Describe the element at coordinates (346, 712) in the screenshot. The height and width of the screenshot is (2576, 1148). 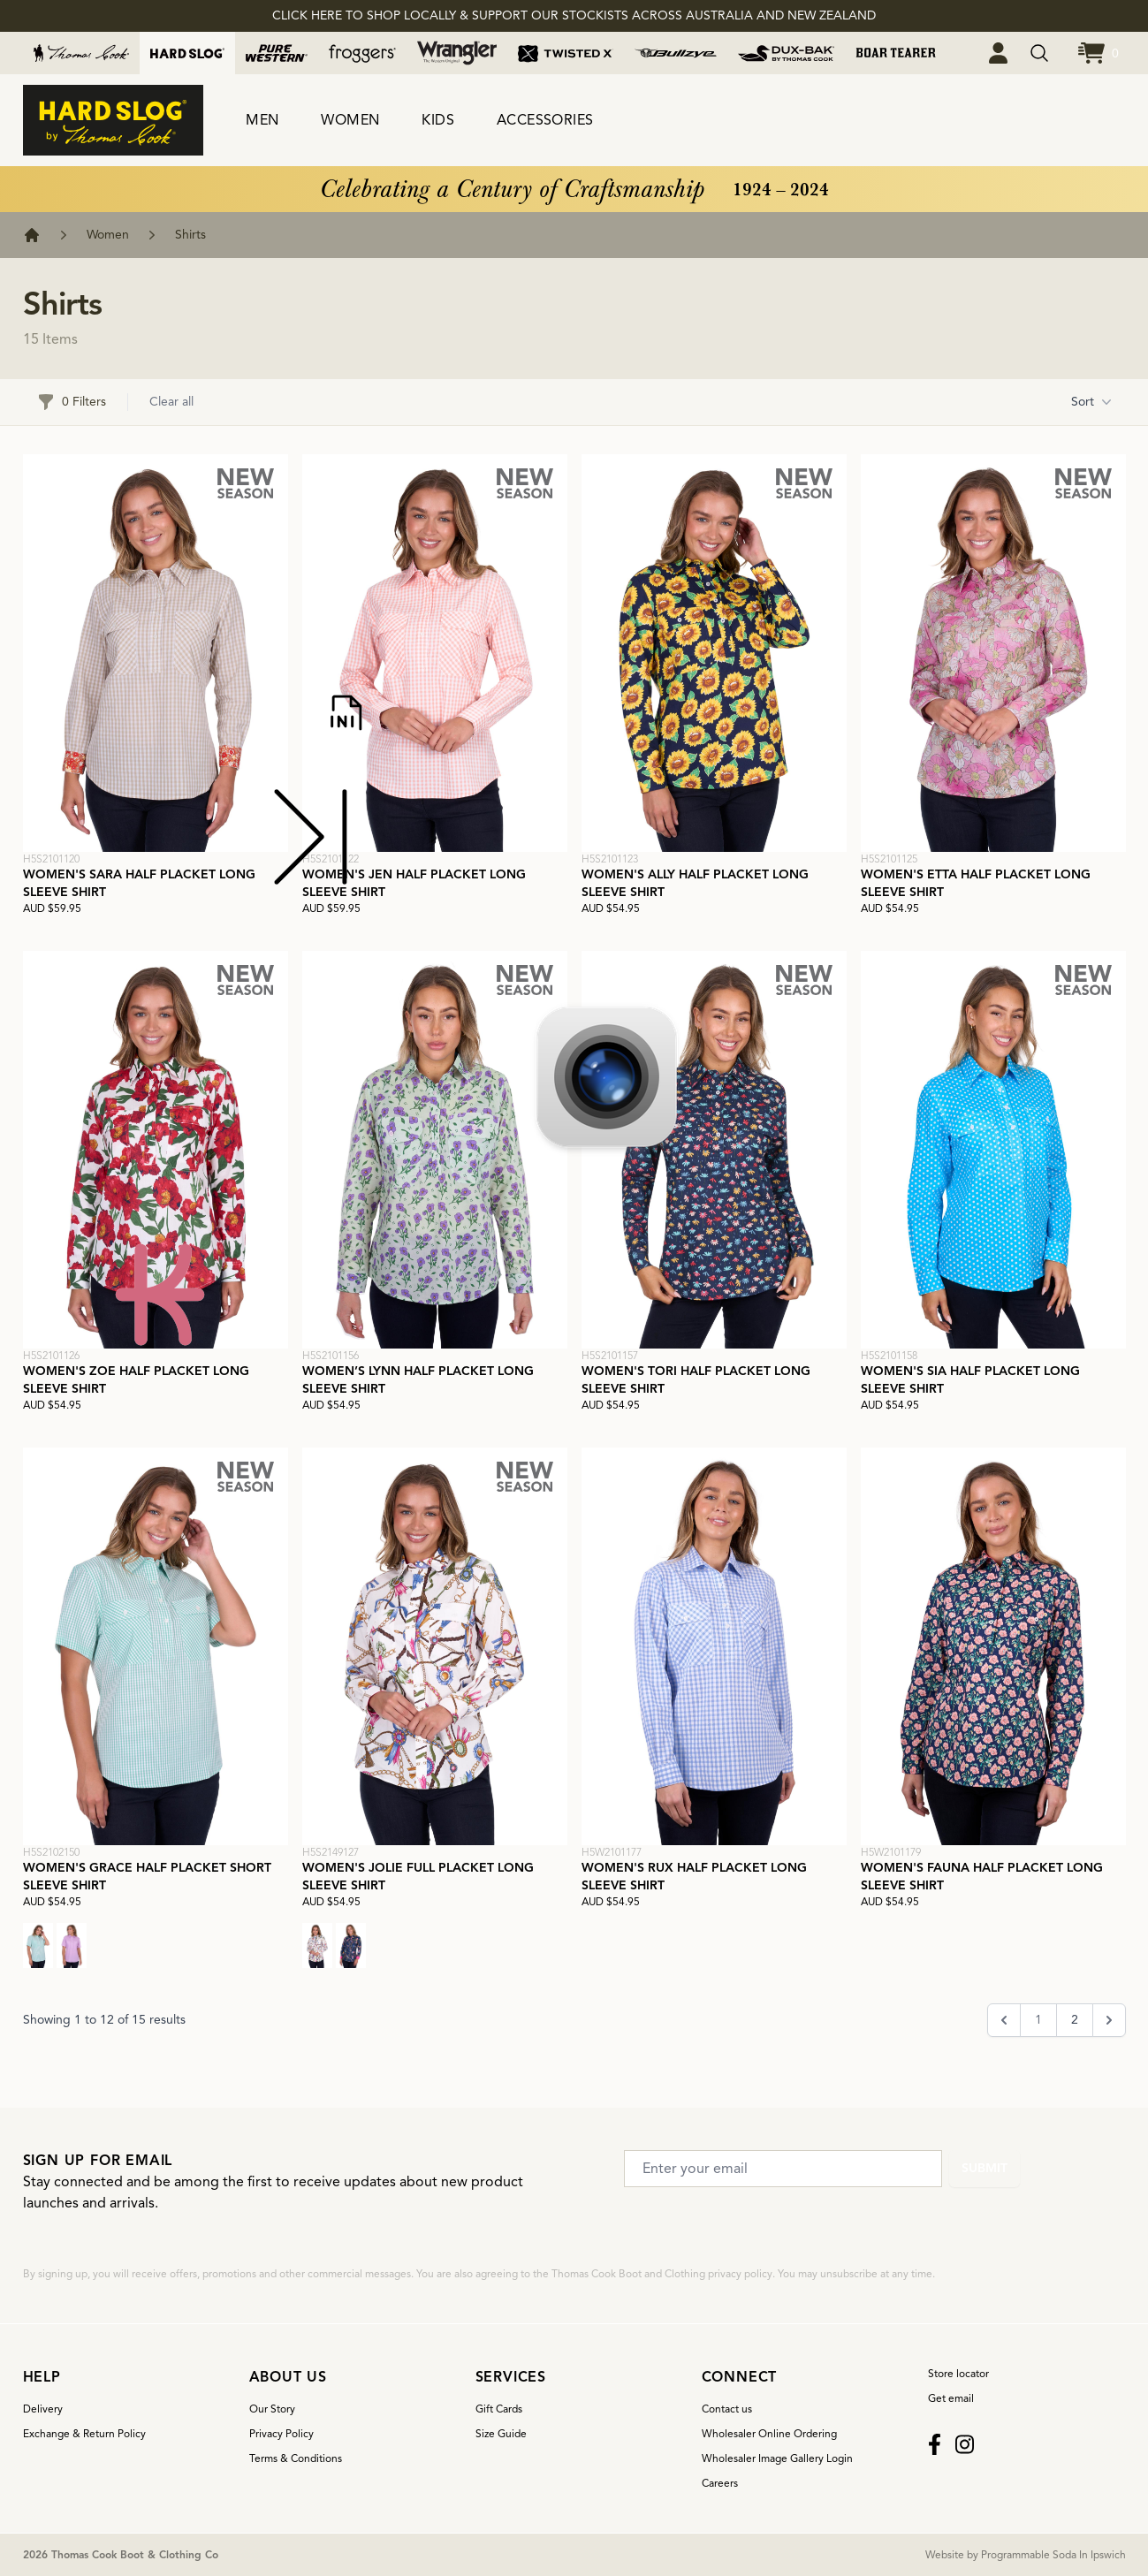
I see `view or open an INI configuration file` at that location.